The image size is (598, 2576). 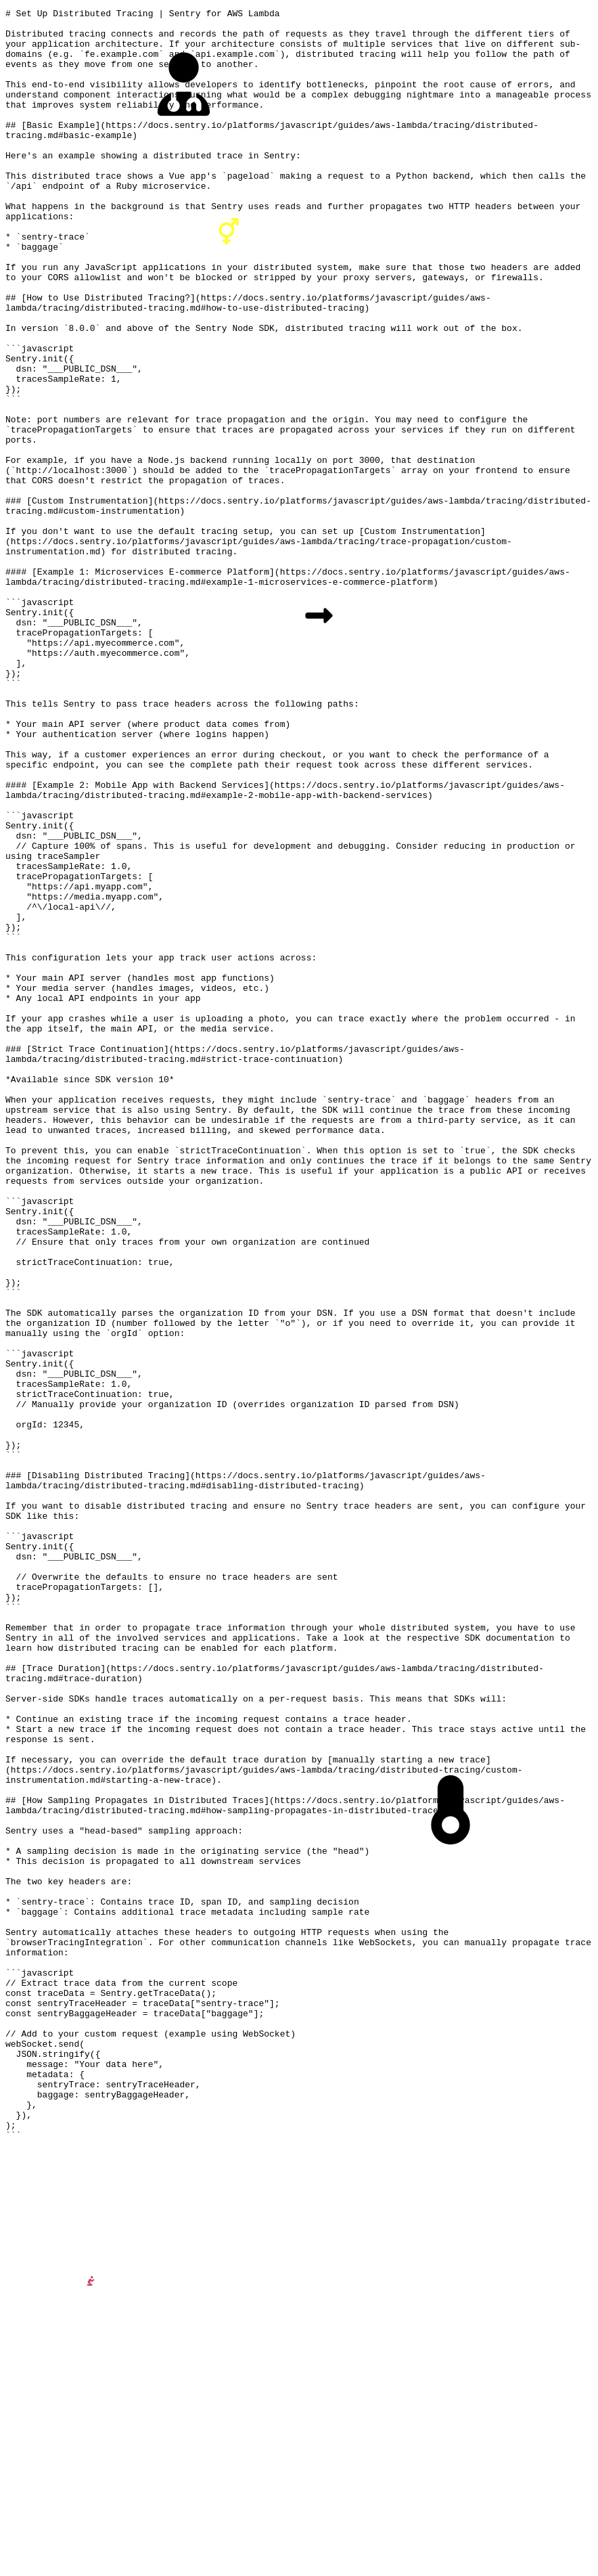 What do you see at coordinates (91, 2281) in the screenshot?
I see `access prayer or meditation features` at bounding box center [91, 2281].